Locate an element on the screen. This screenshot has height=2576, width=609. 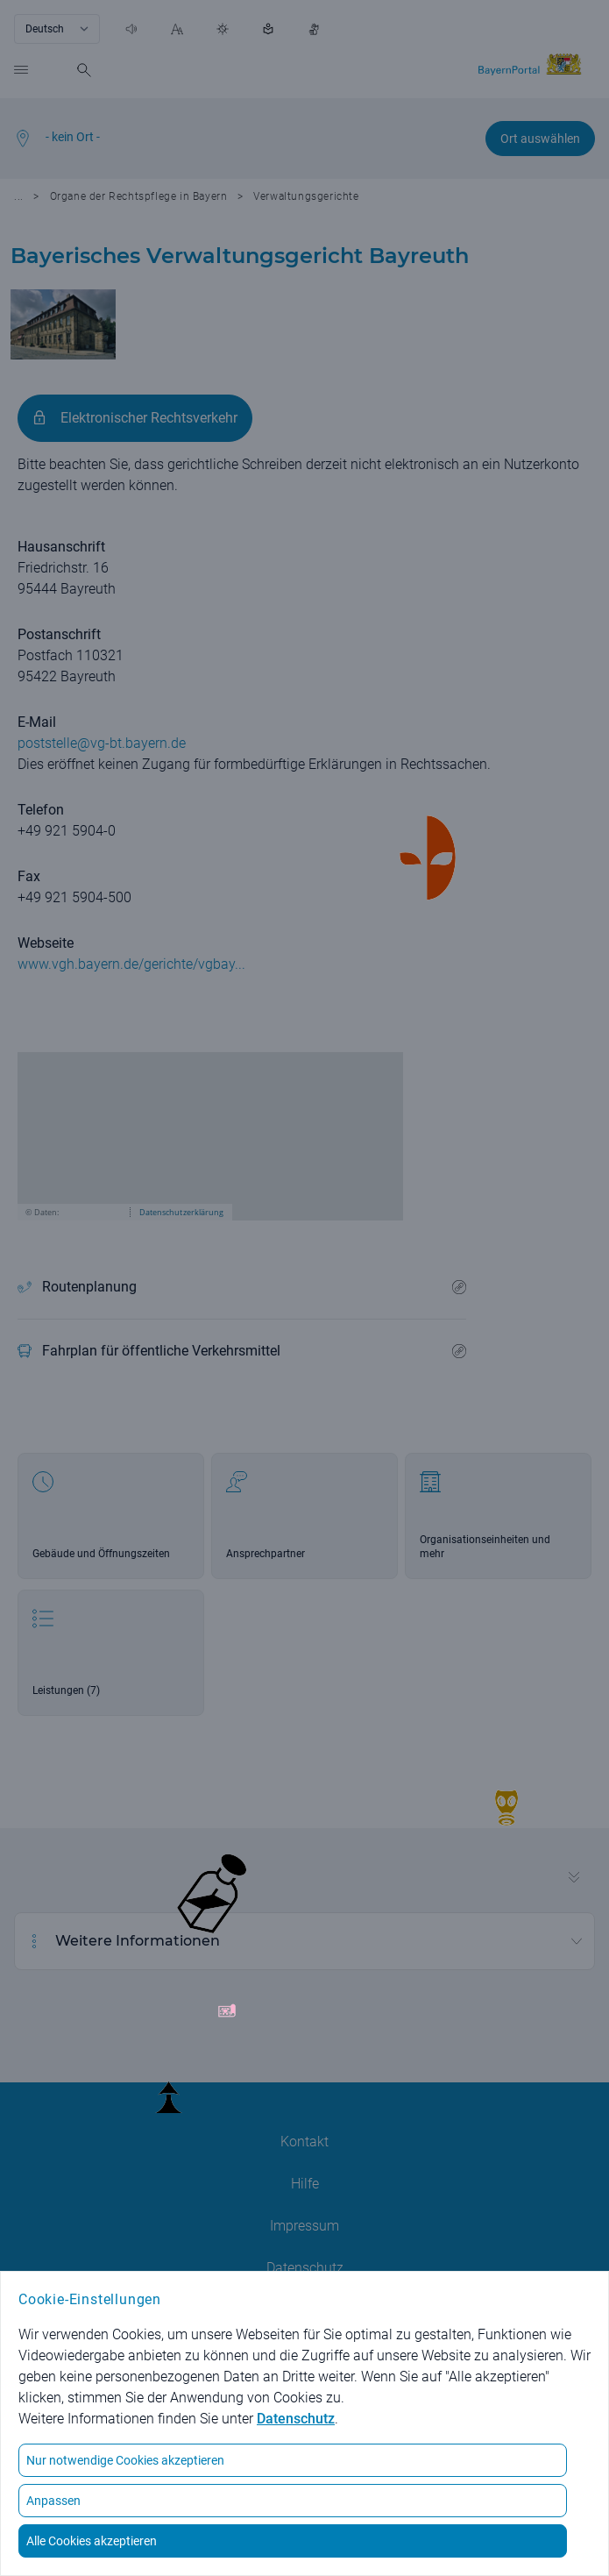
view armor crafting blueprint is located at coordinates (227, 2010).